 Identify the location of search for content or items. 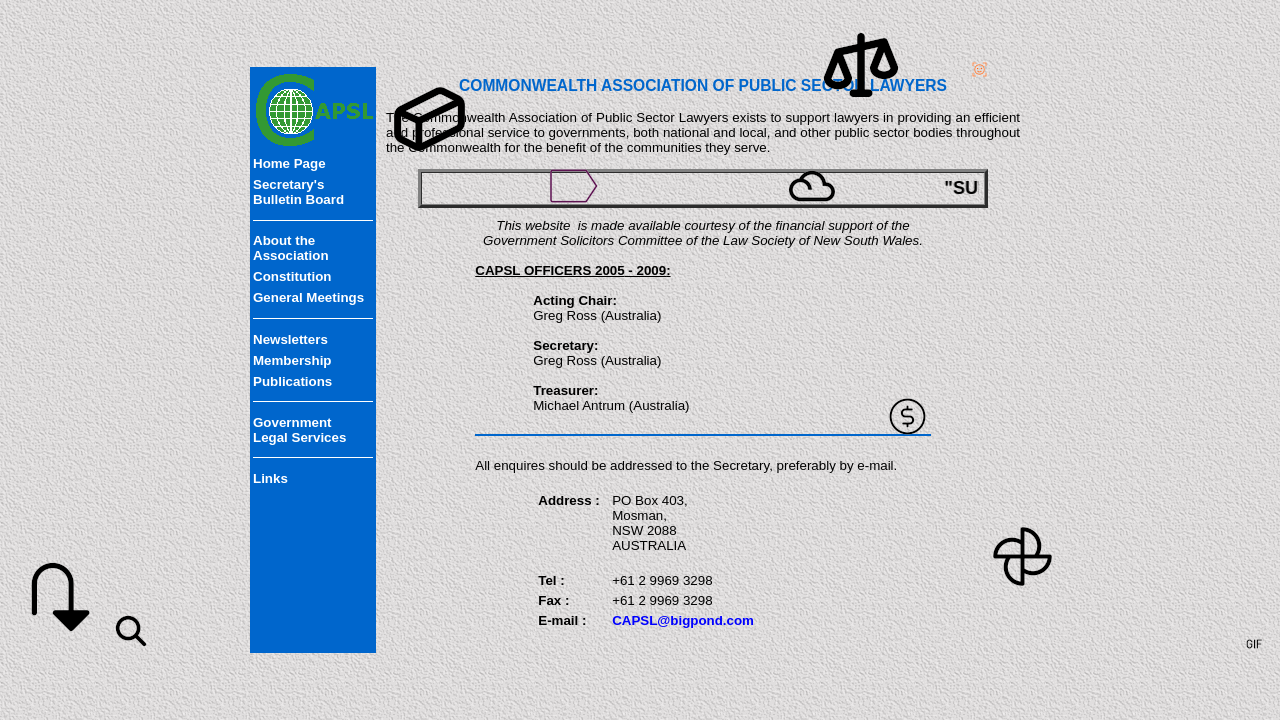
(131, 631).